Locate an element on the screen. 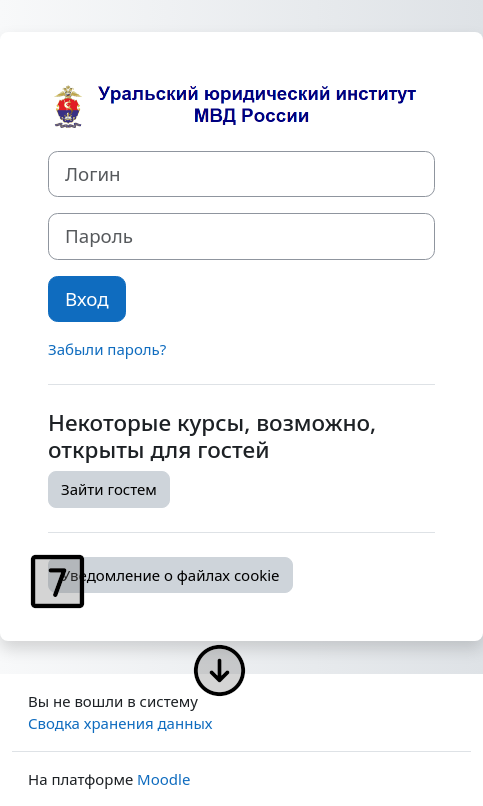  download file or content is located at coordinates (219, 670).